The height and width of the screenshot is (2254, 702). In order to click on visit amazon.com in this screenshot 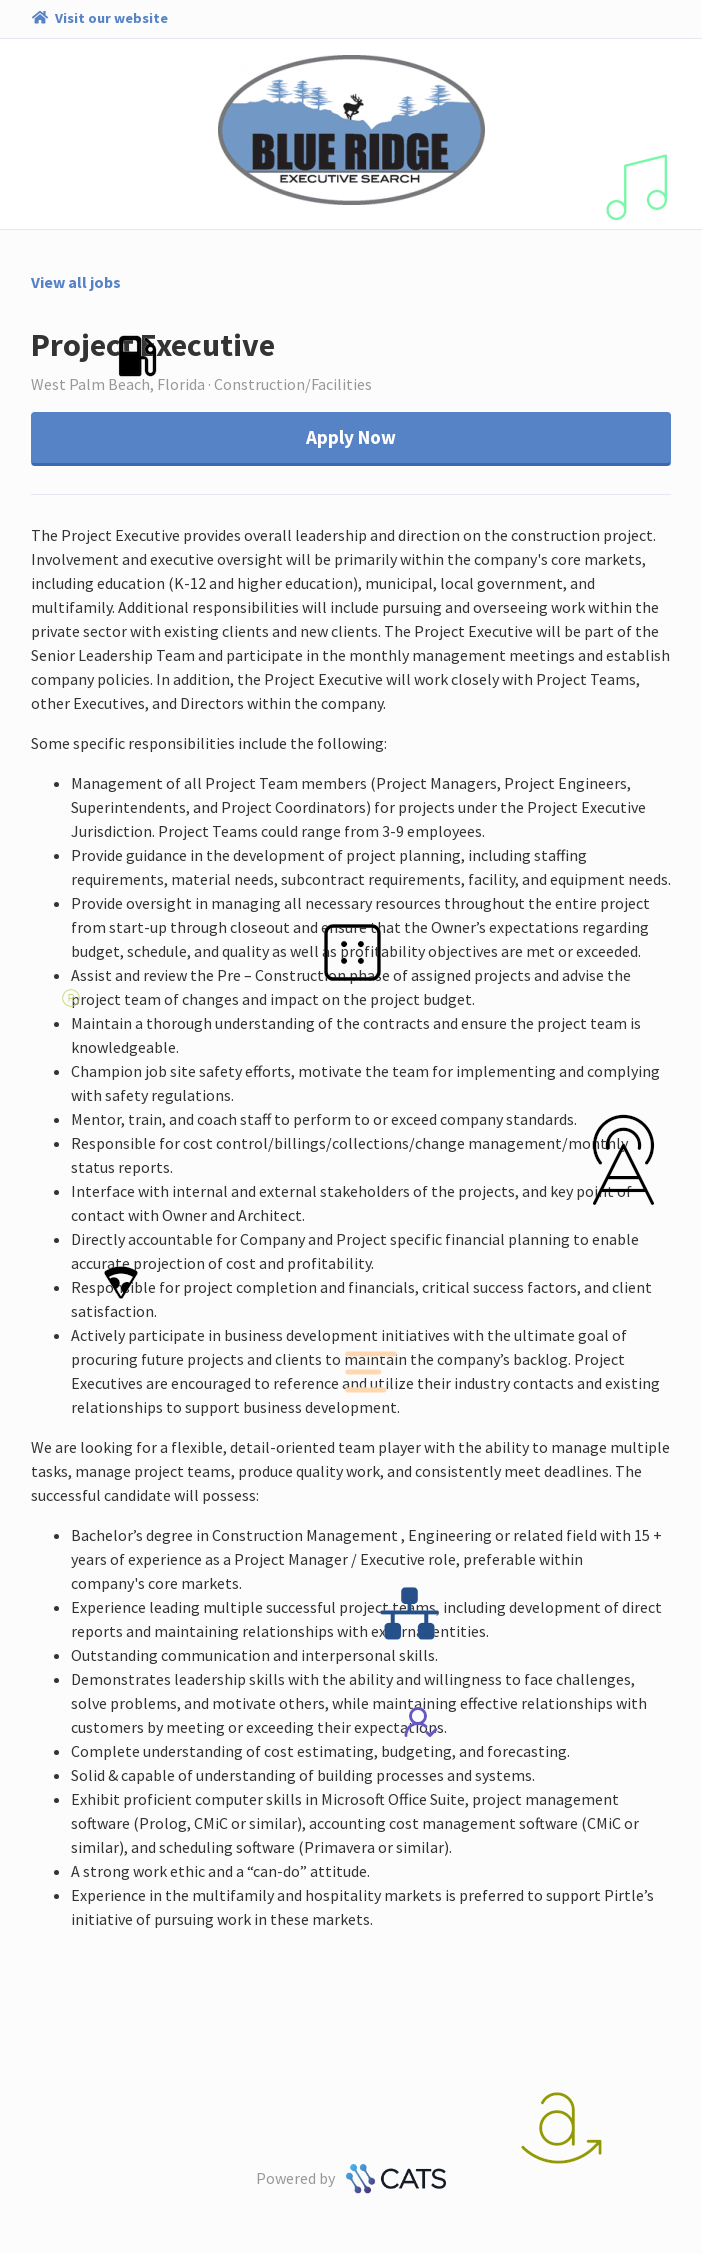, I will do `click(558, 2126)`.